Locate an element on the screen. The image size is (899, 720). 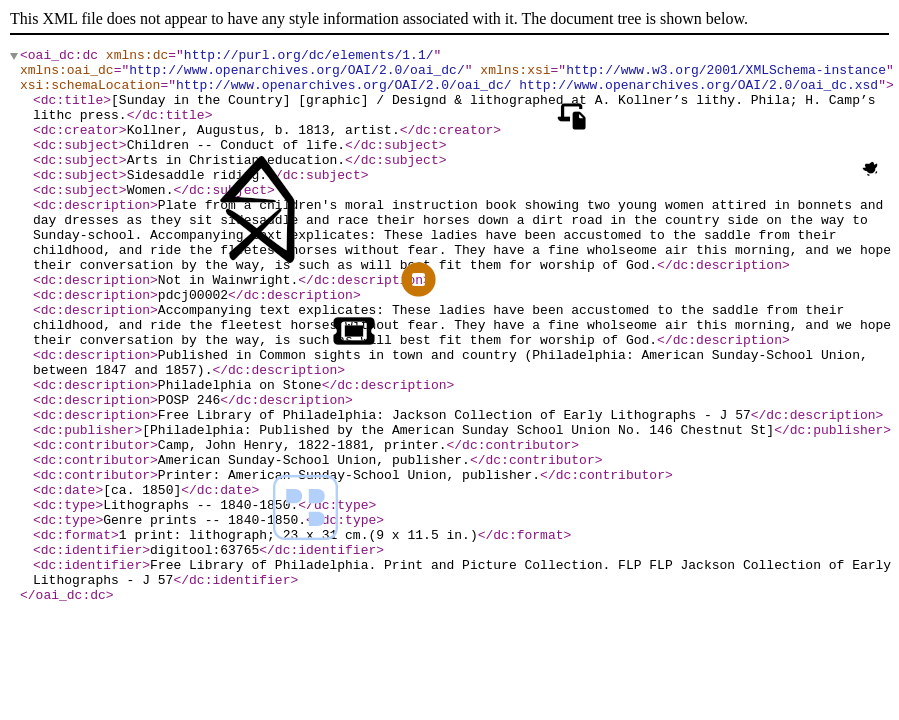
access files on your computer is located at coordinates (572, 116).